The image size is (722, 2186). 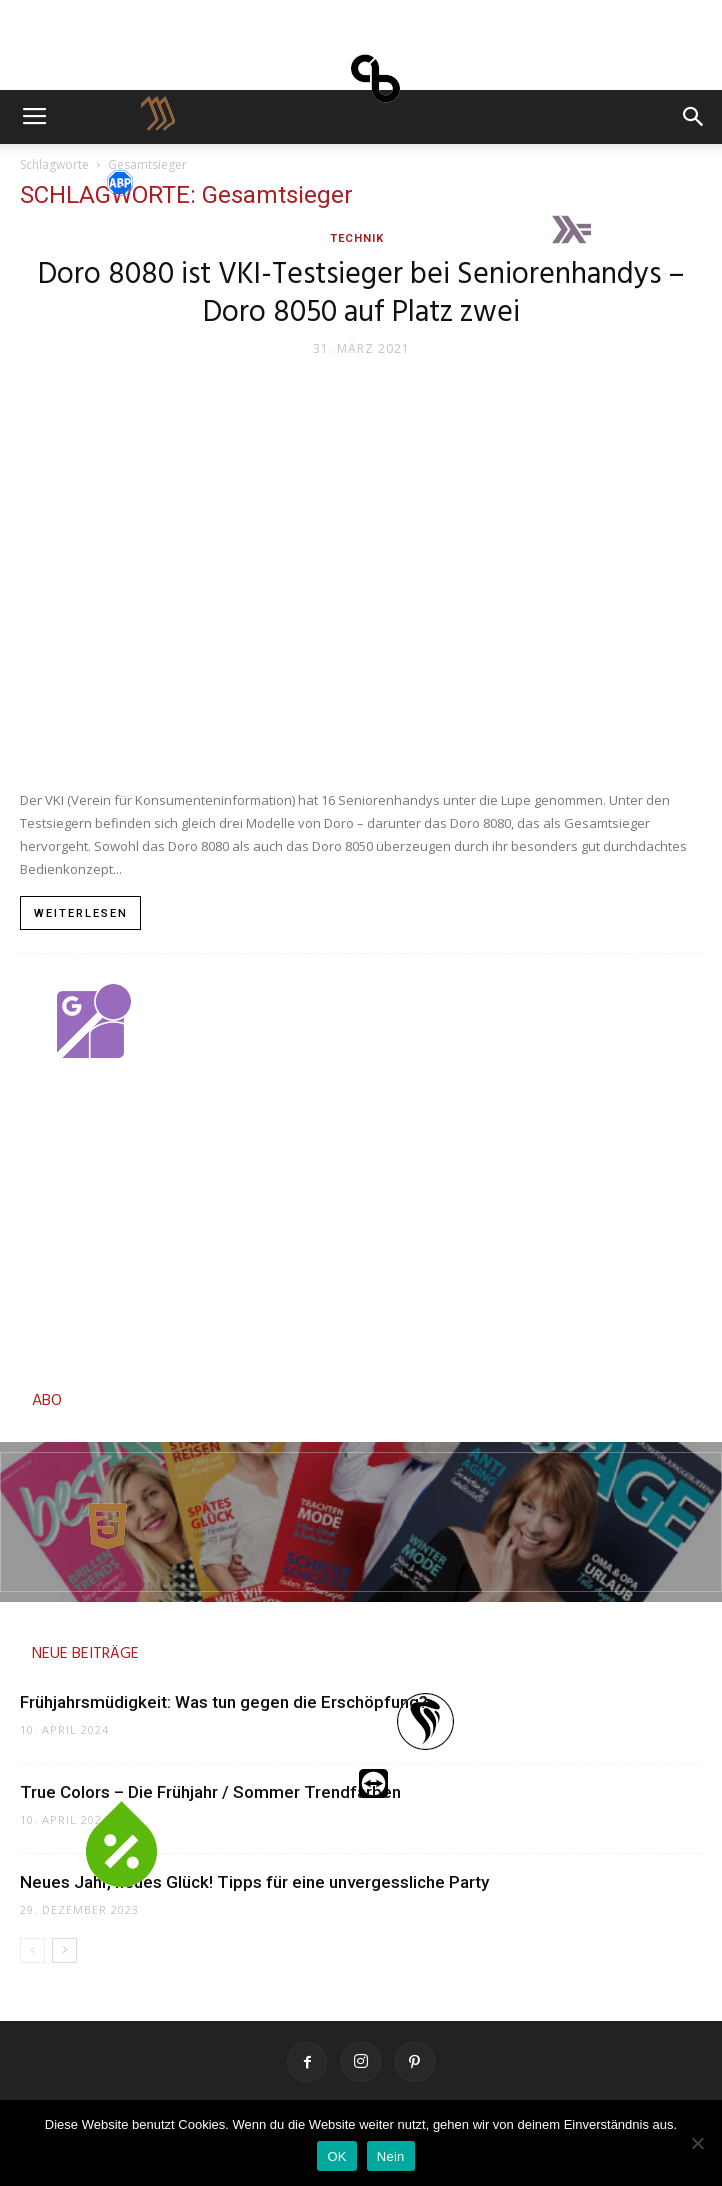 What do you see at coordinates (94, 1021) in the screenshot?
I see `open google street view` at bounding box center [94, 1021].